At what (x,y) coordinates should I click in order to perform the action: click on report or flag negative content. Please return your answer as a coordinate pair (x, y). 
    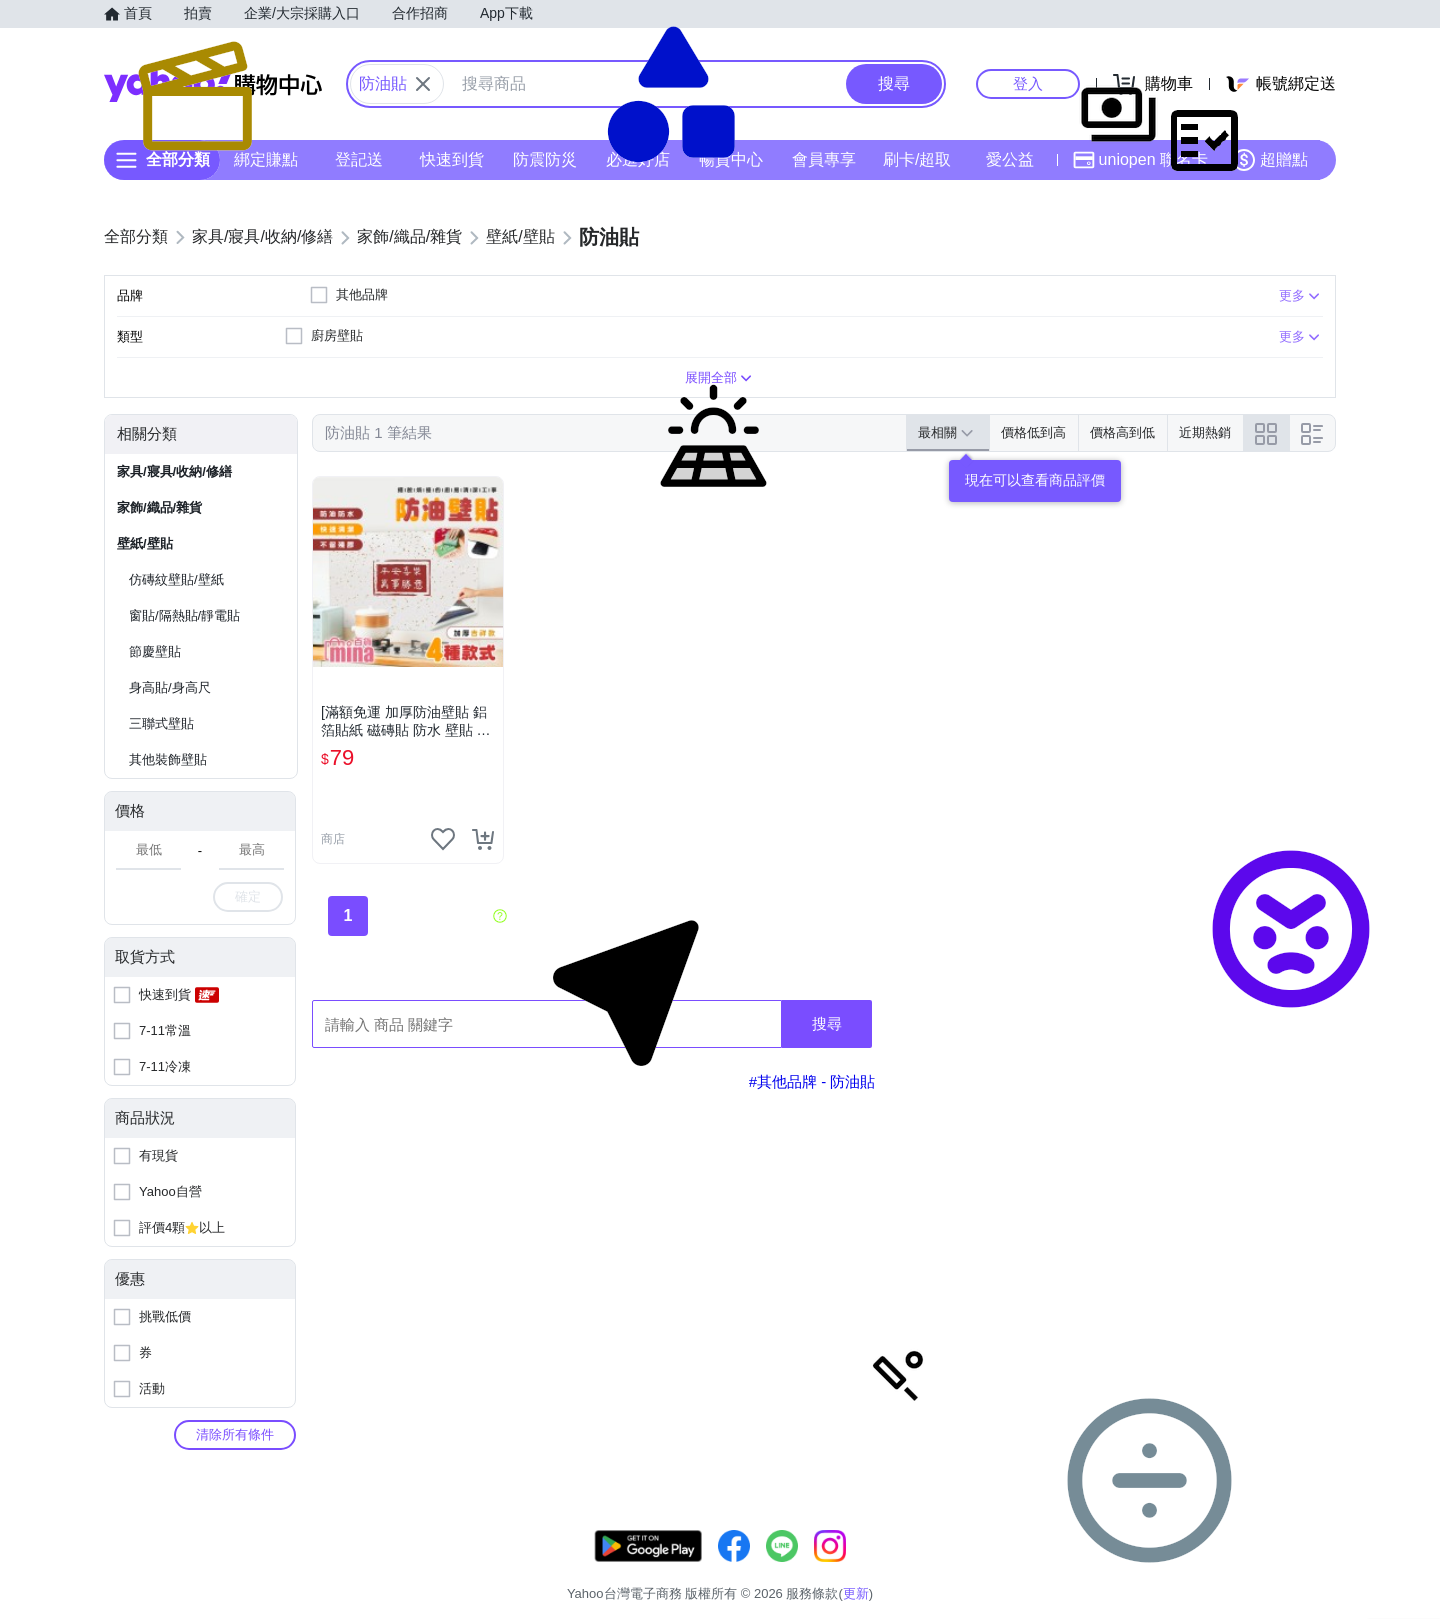
    Looking at the image, I should click on (1291, 929).